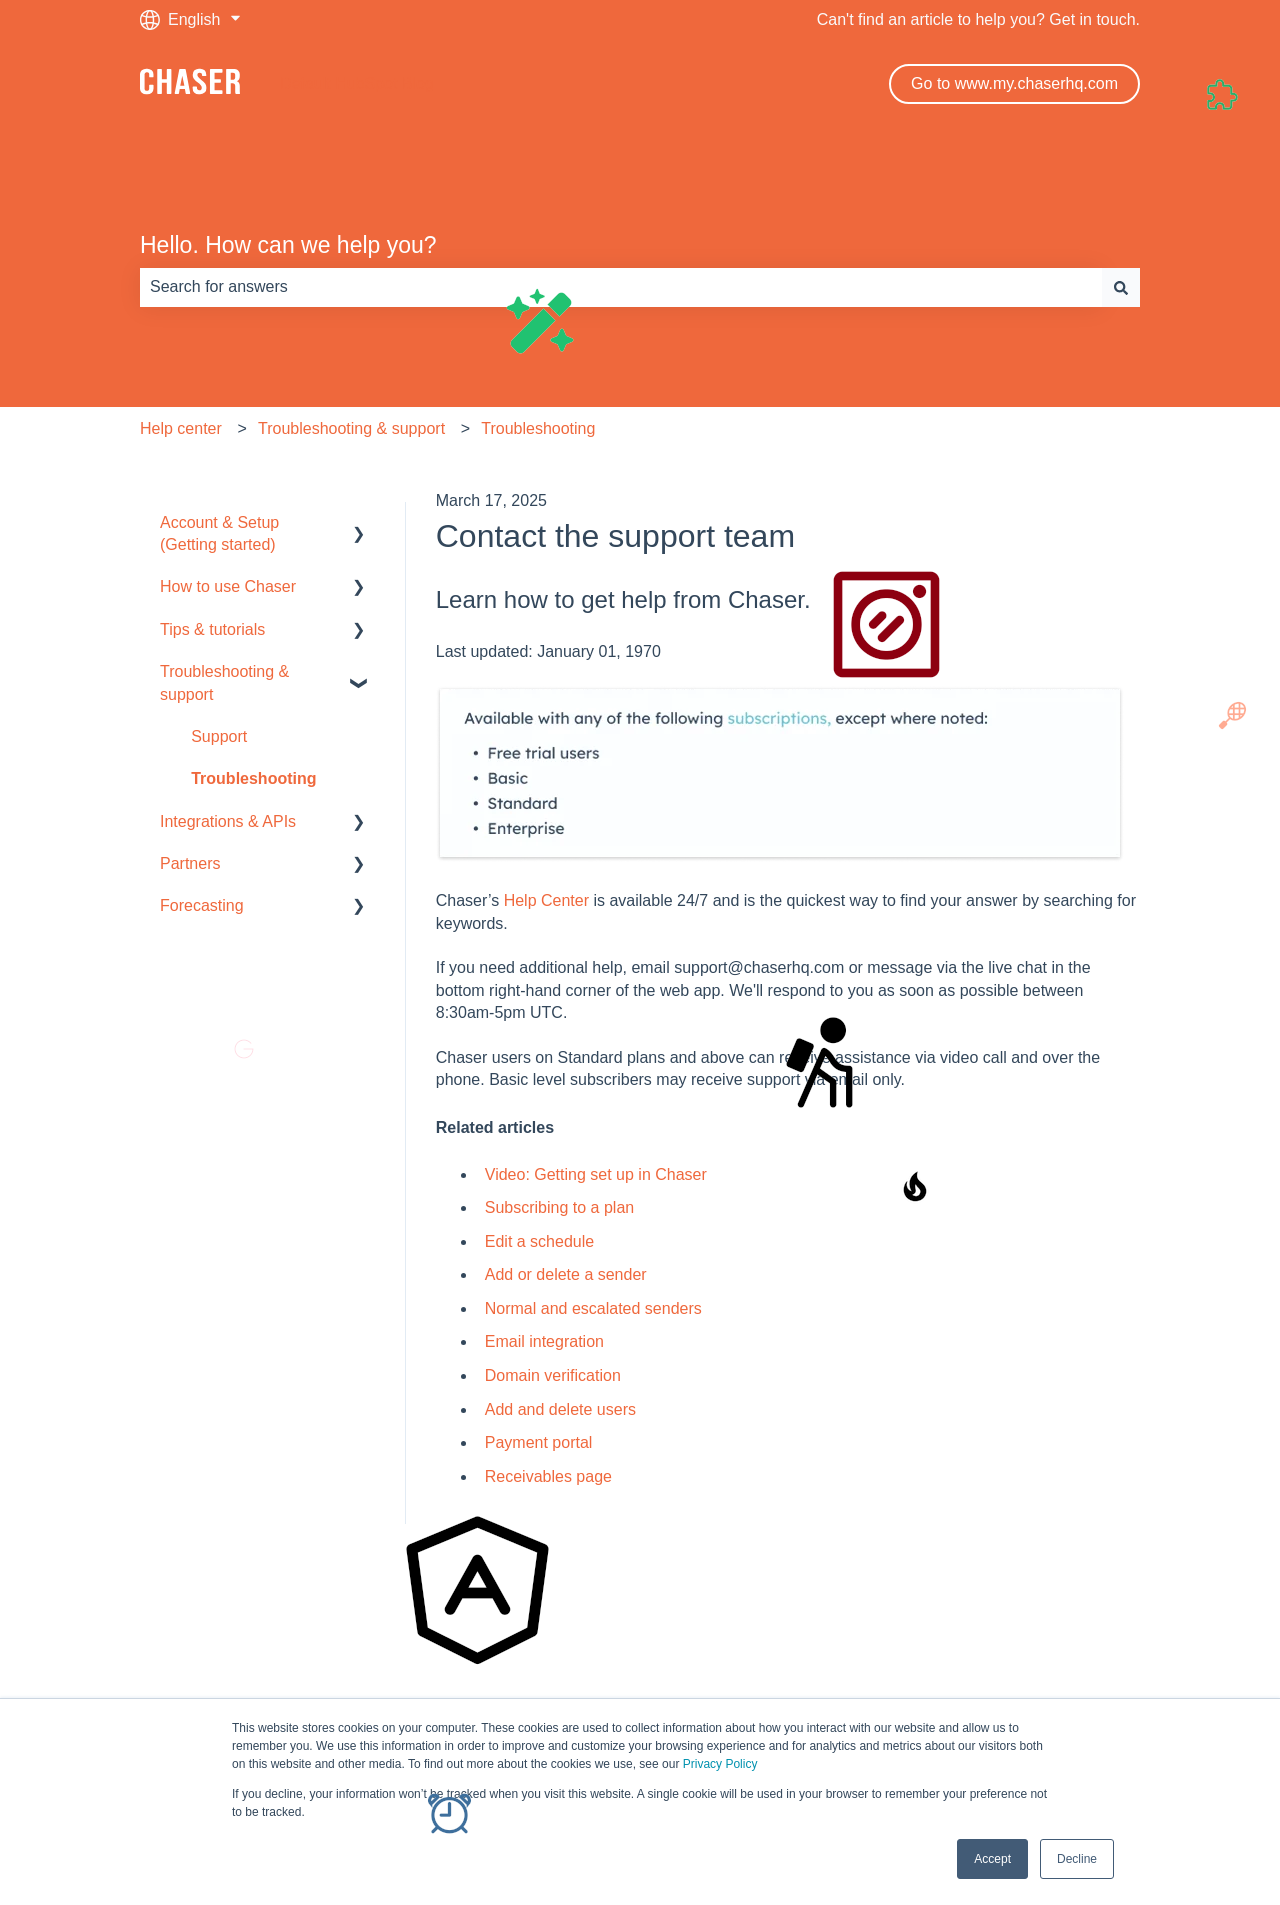 The width and height of the screenshot is (1280, 1905). Describe the element at coordinates (1222, 94) in the screenshot. I see `access browser extensions or plugins` at that location.